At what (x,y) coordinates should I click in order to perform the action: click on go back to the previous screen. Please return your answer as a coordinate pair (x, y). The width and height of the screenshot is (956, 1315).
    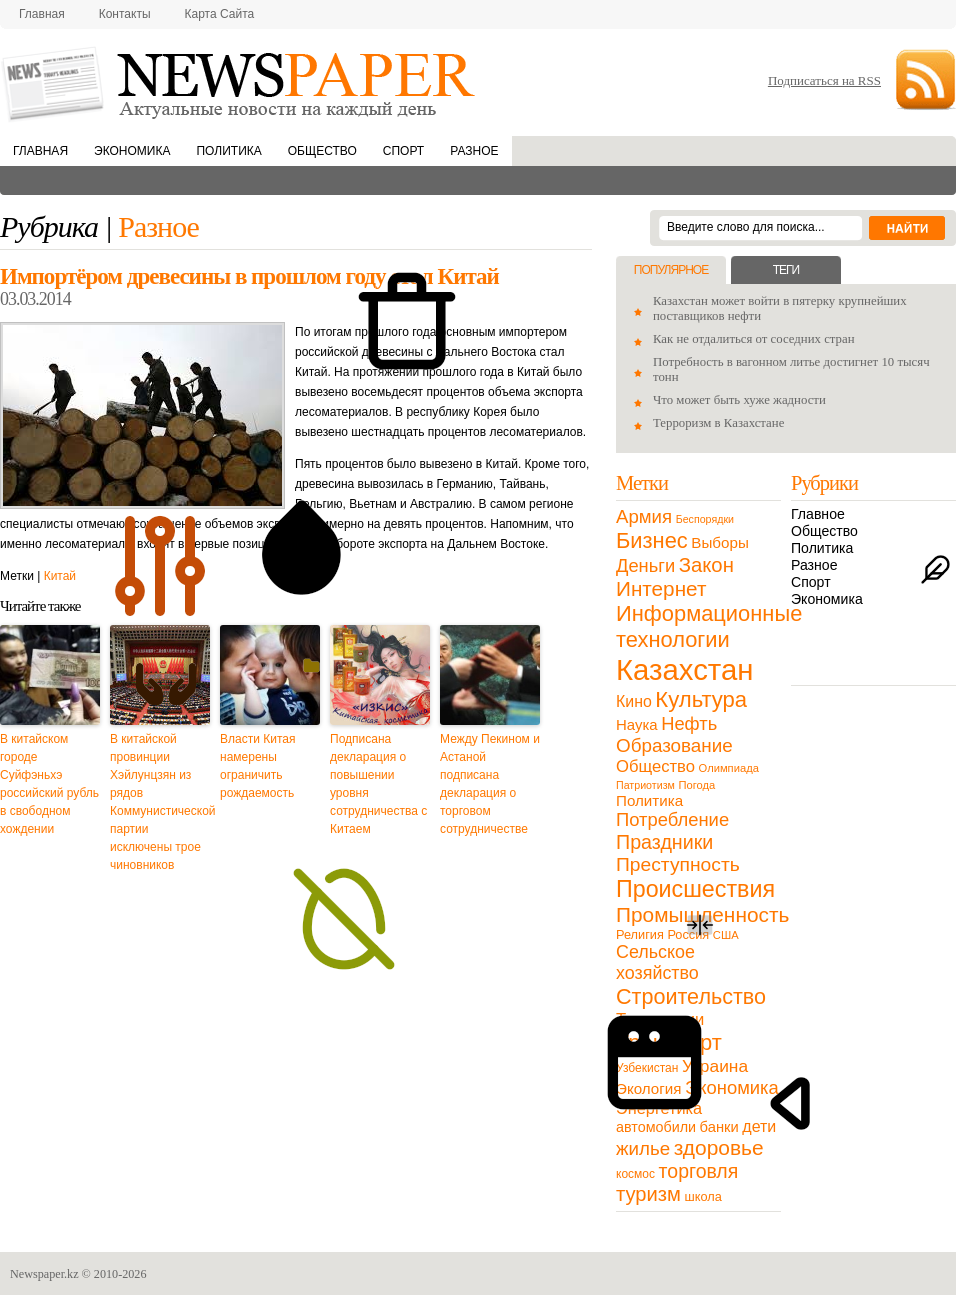
    Looking at the image, I should click on (794, 1103).